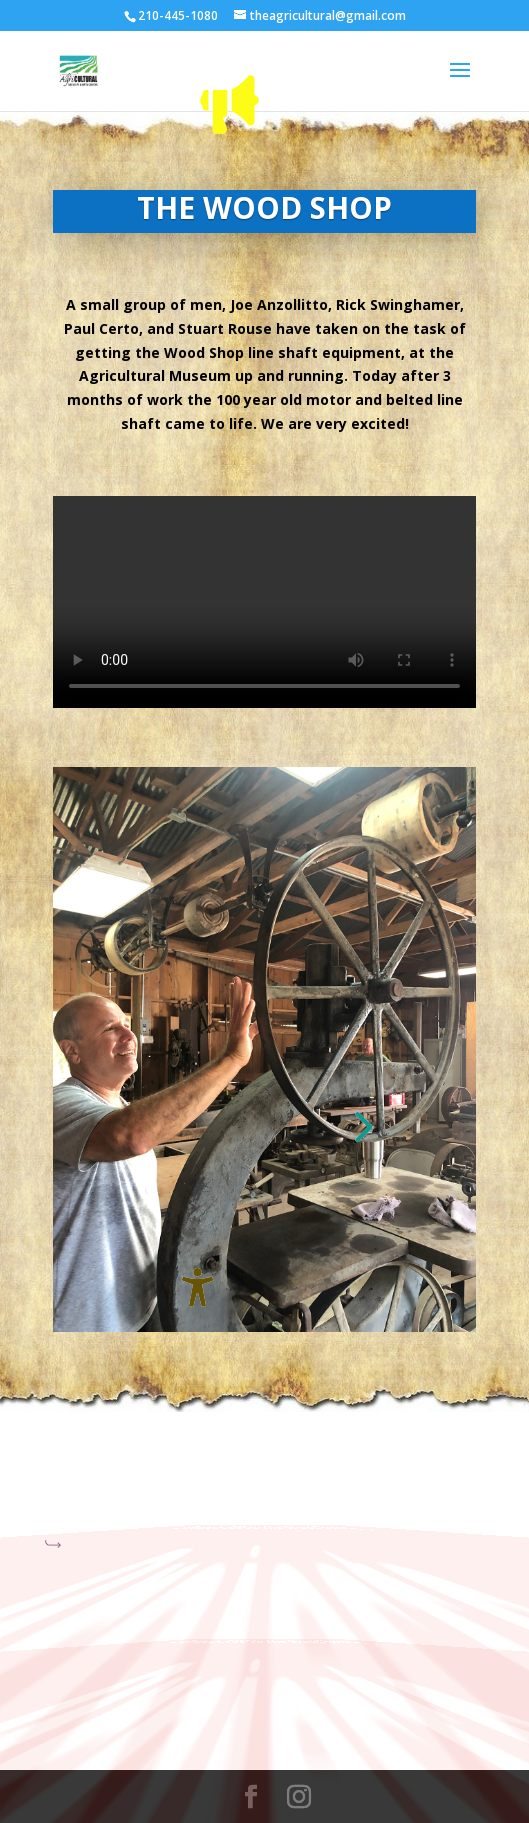 The image size is (529, 1823). What do you see at coordinates (229, 104) in the screenshot?
I see `make an announcement or broadcast` at bounding box center [229, 104].